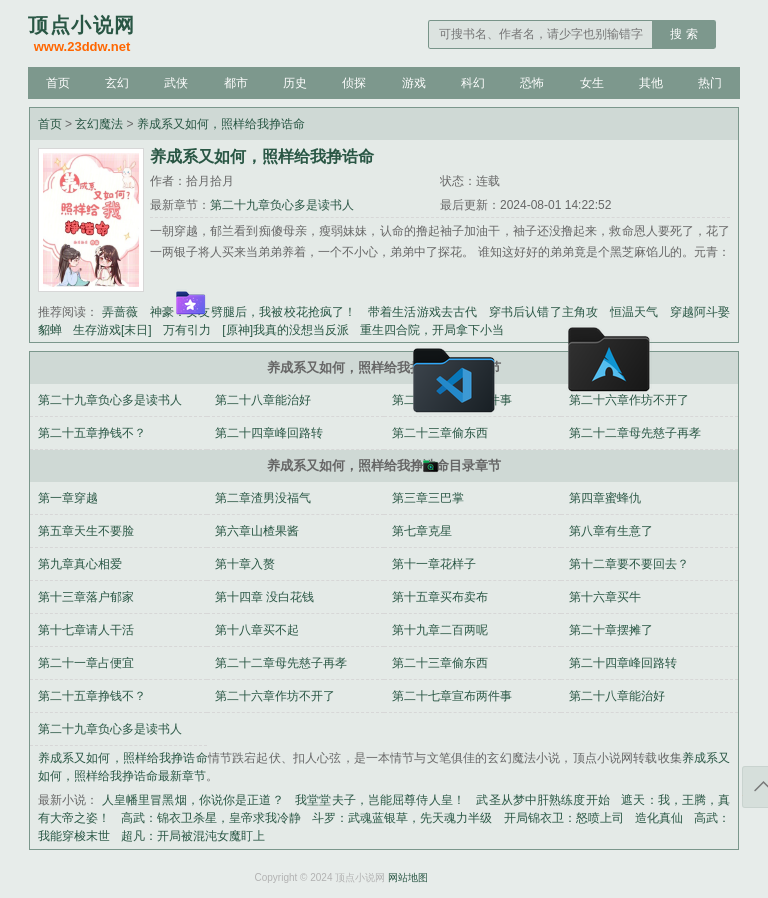 This screenshot has width=768, height=898. Describe the element at coordinates (430, 466) in the screenshot. I see `open wondershare wutsapper application folder` at that location.